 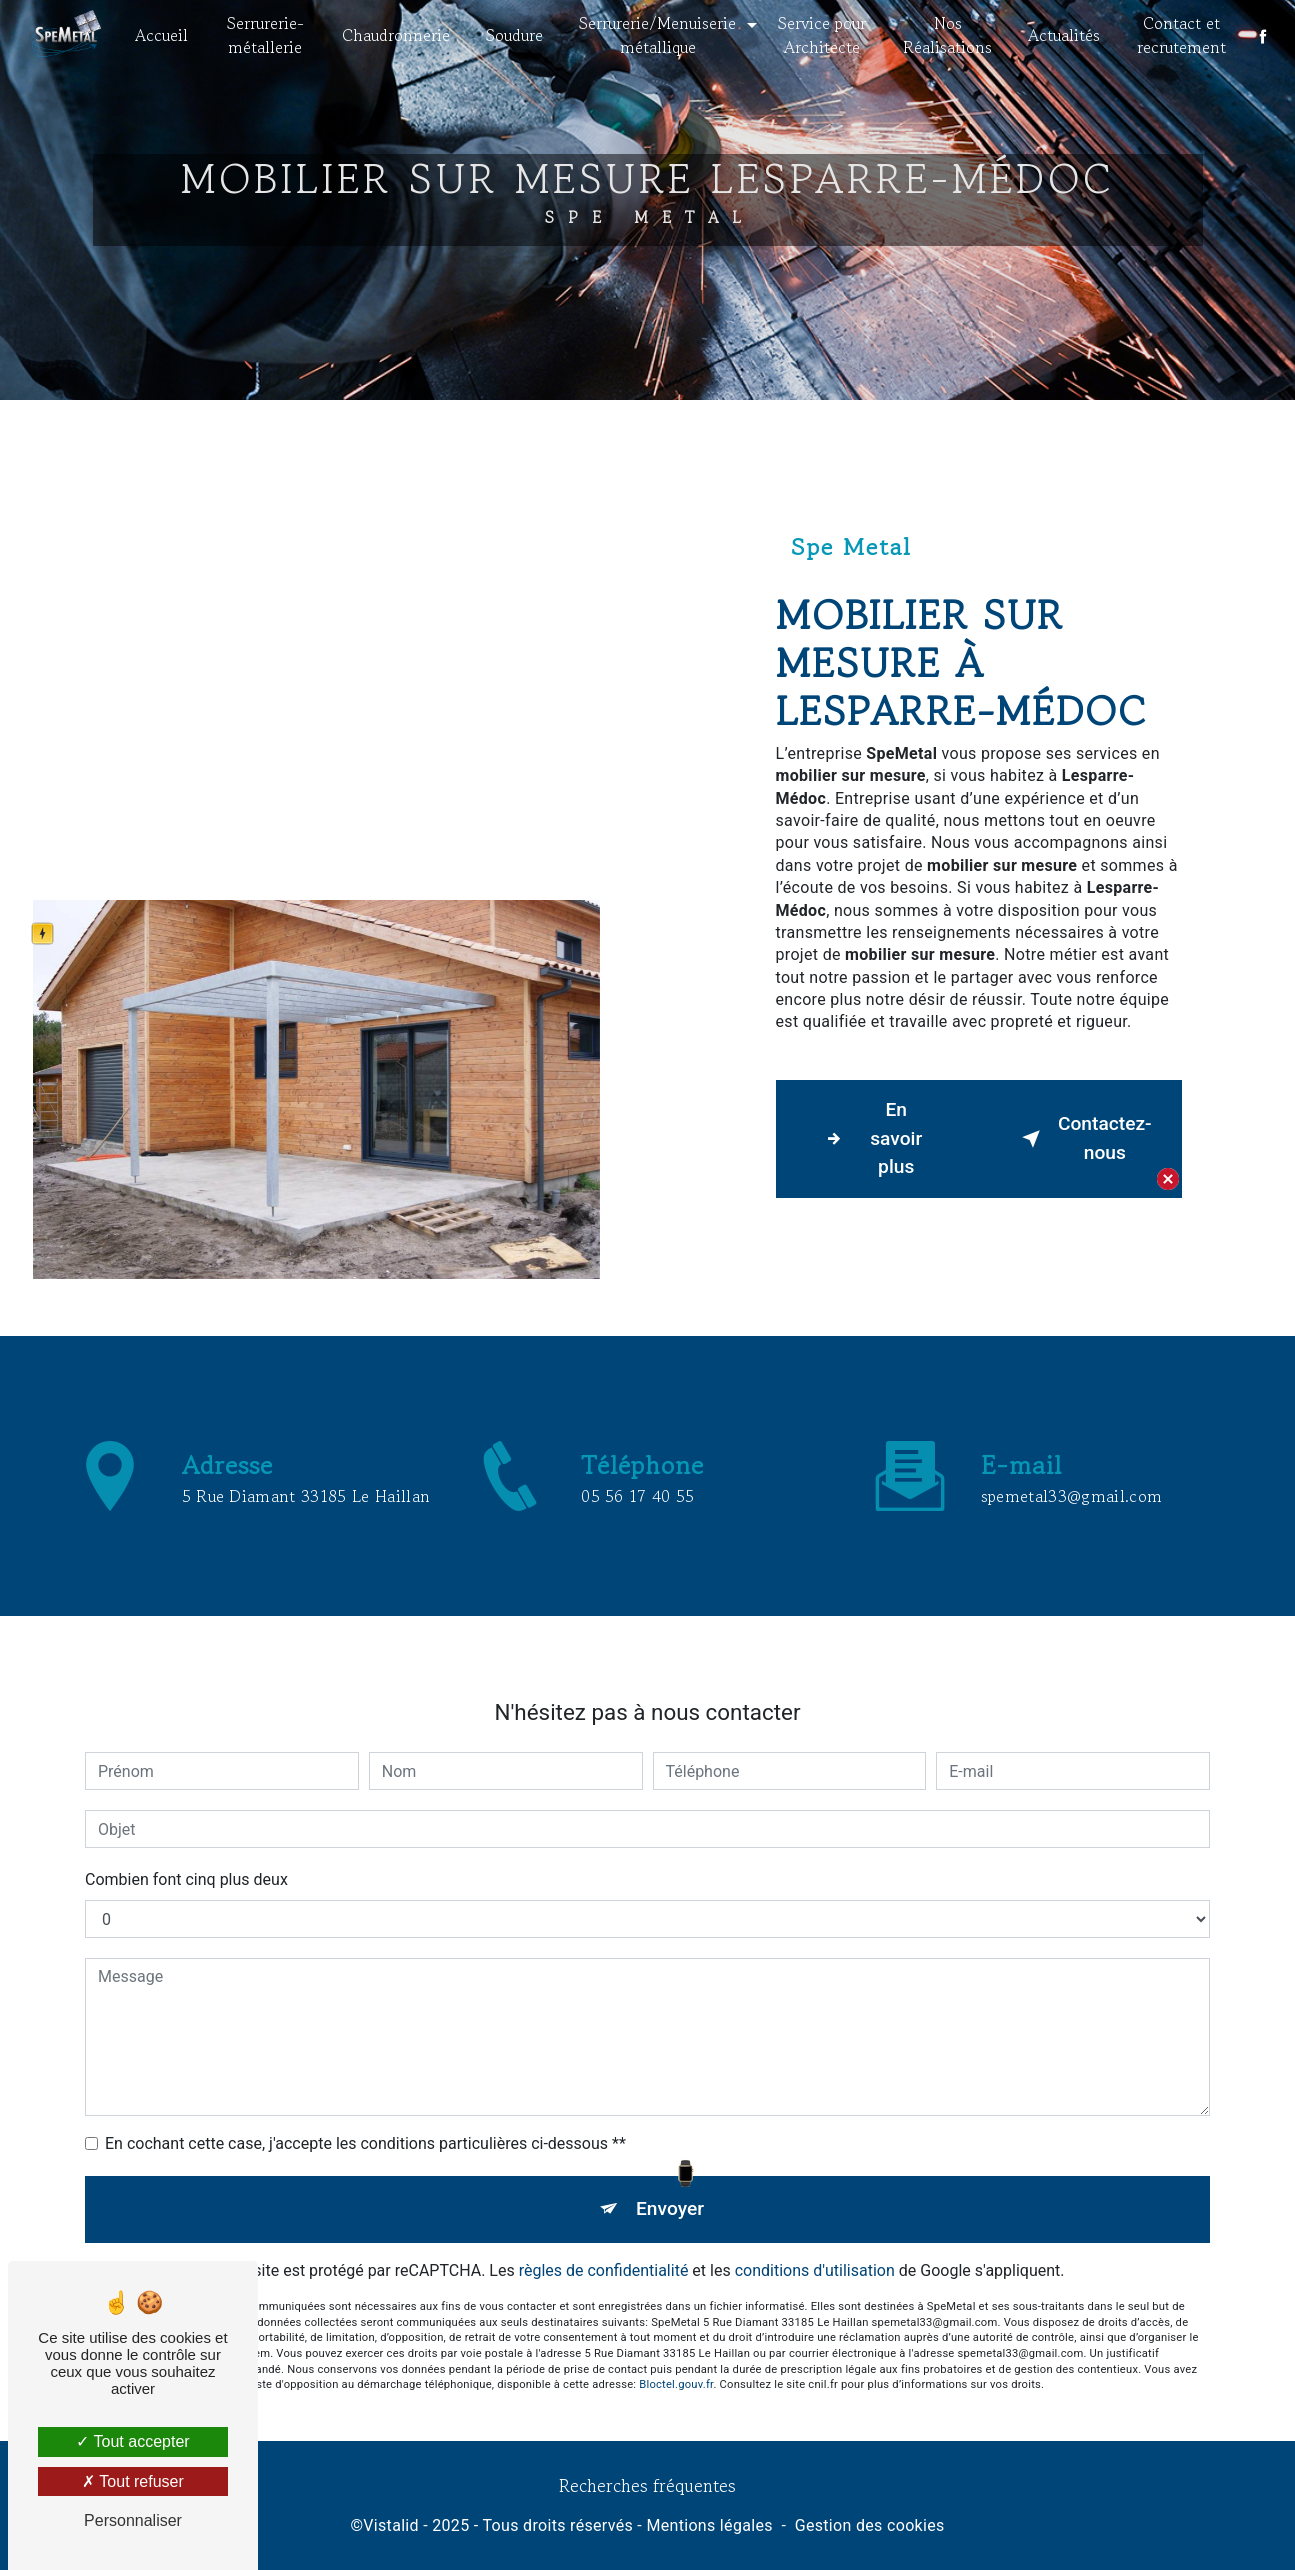 I want to click on access power and battery settings, so click(x=42, y=933).